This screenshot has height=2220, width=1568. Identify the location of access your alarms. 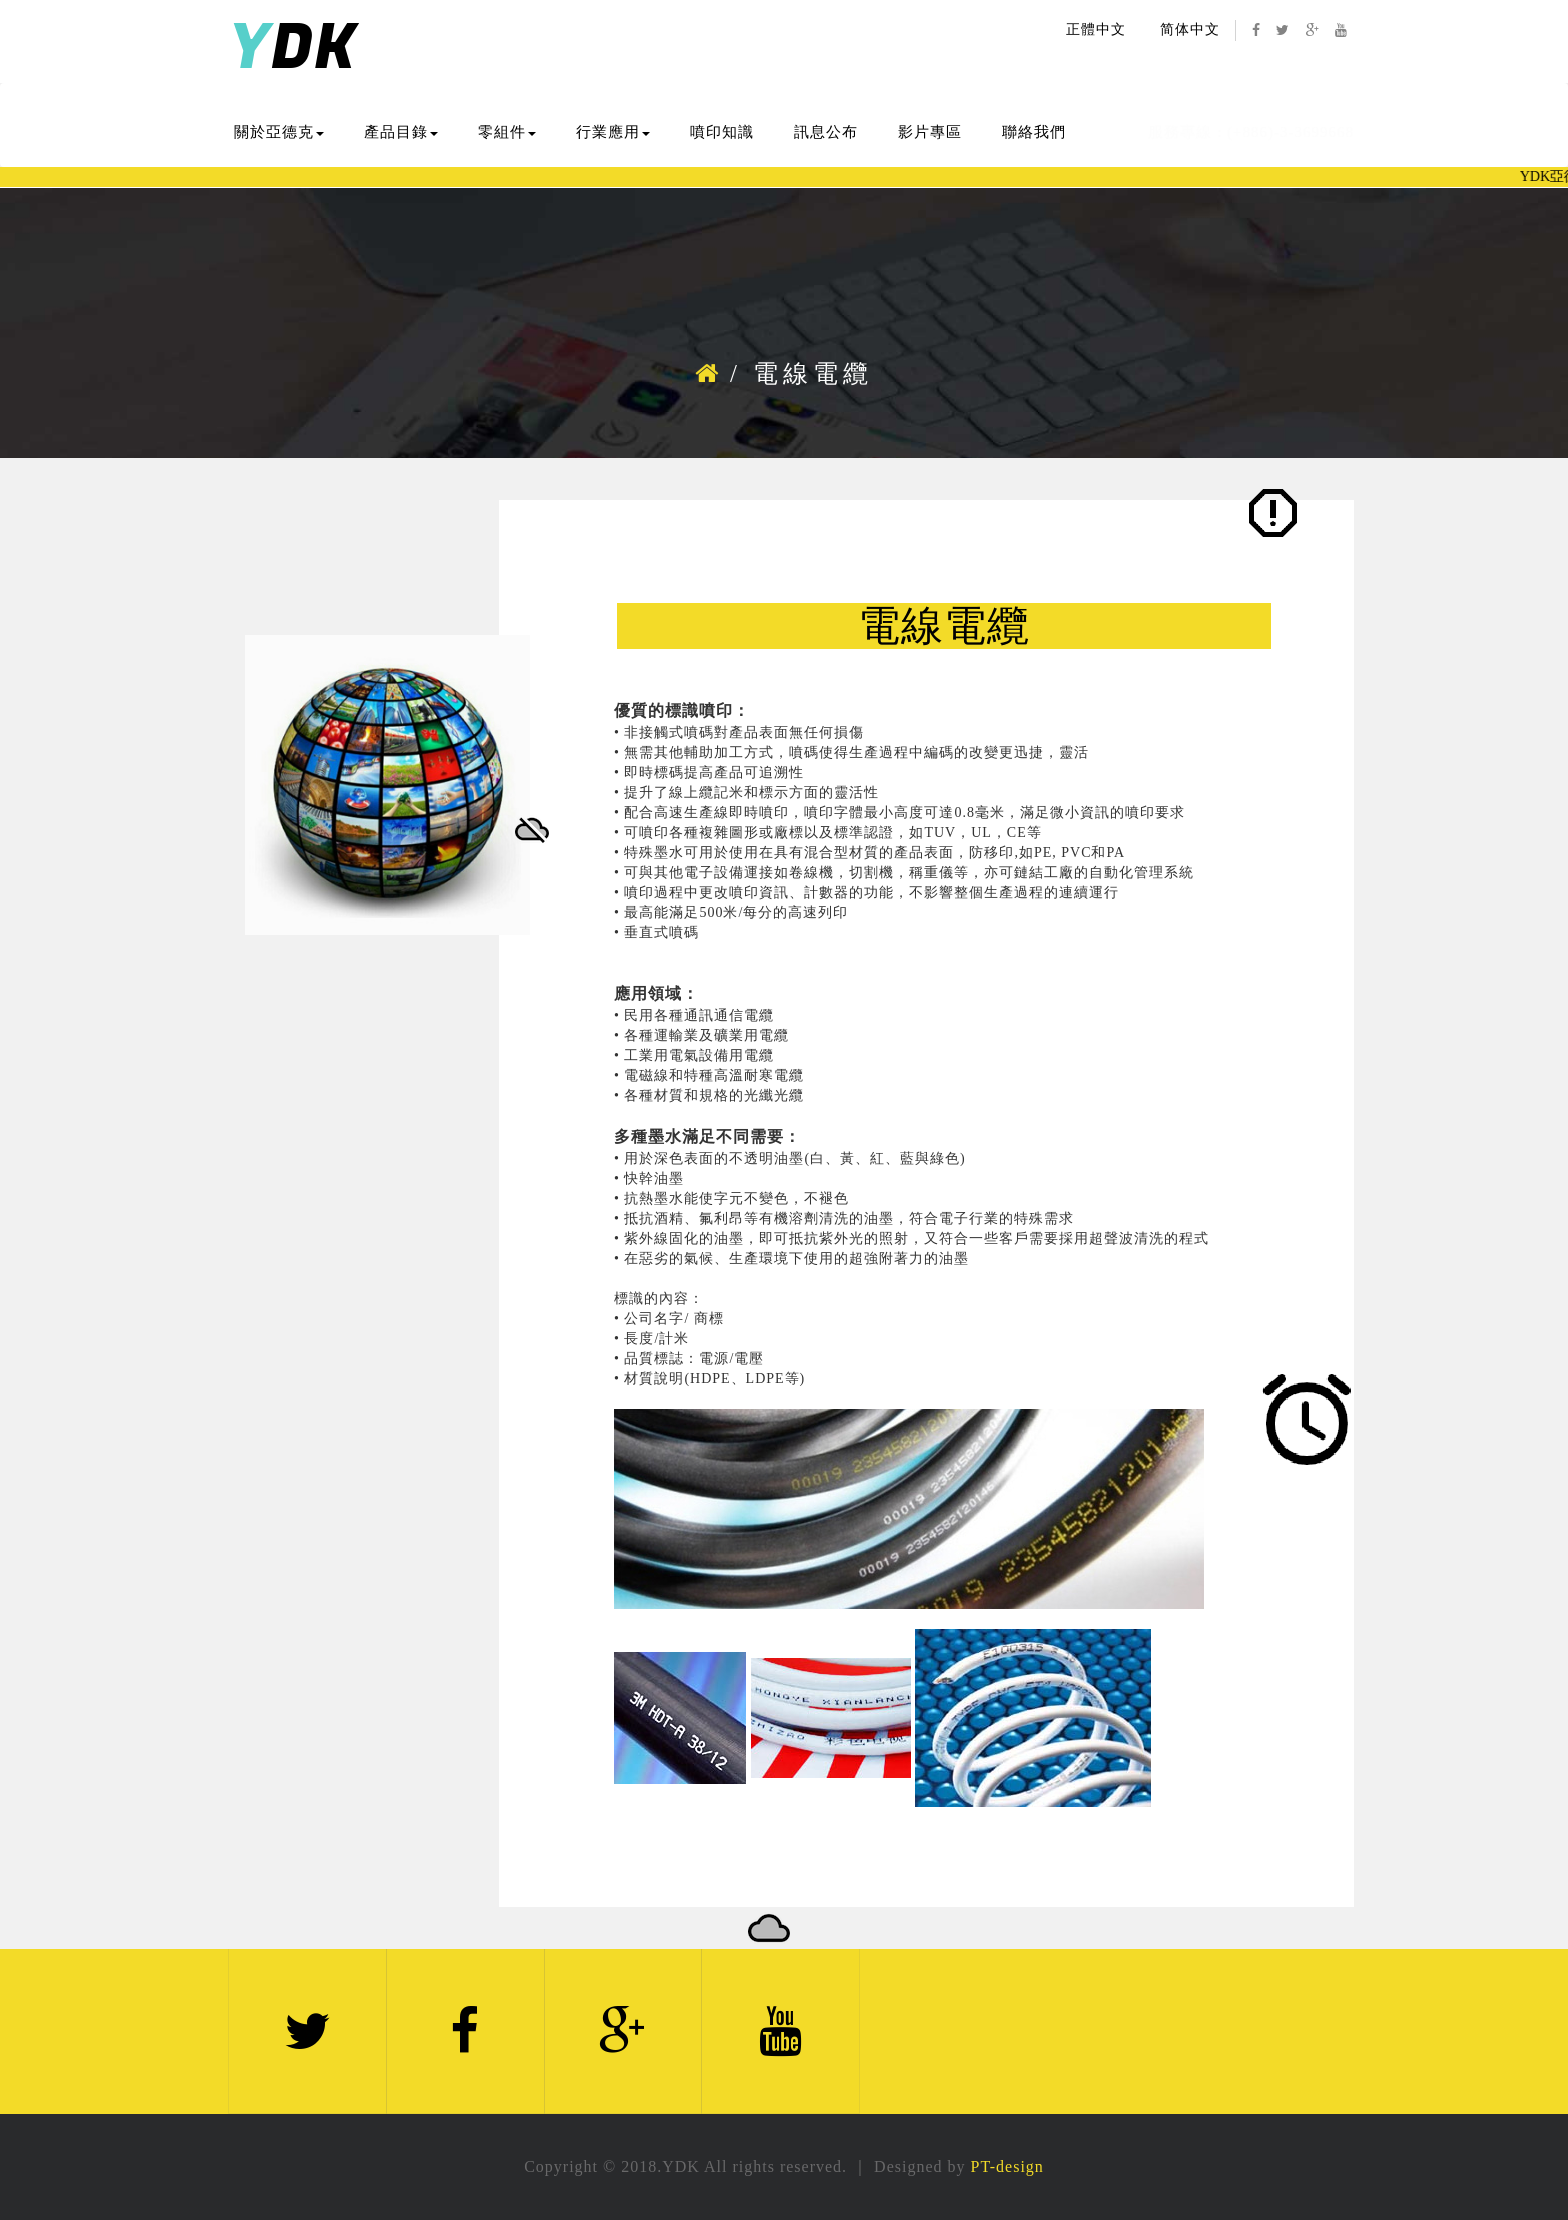
(1307, 1419).